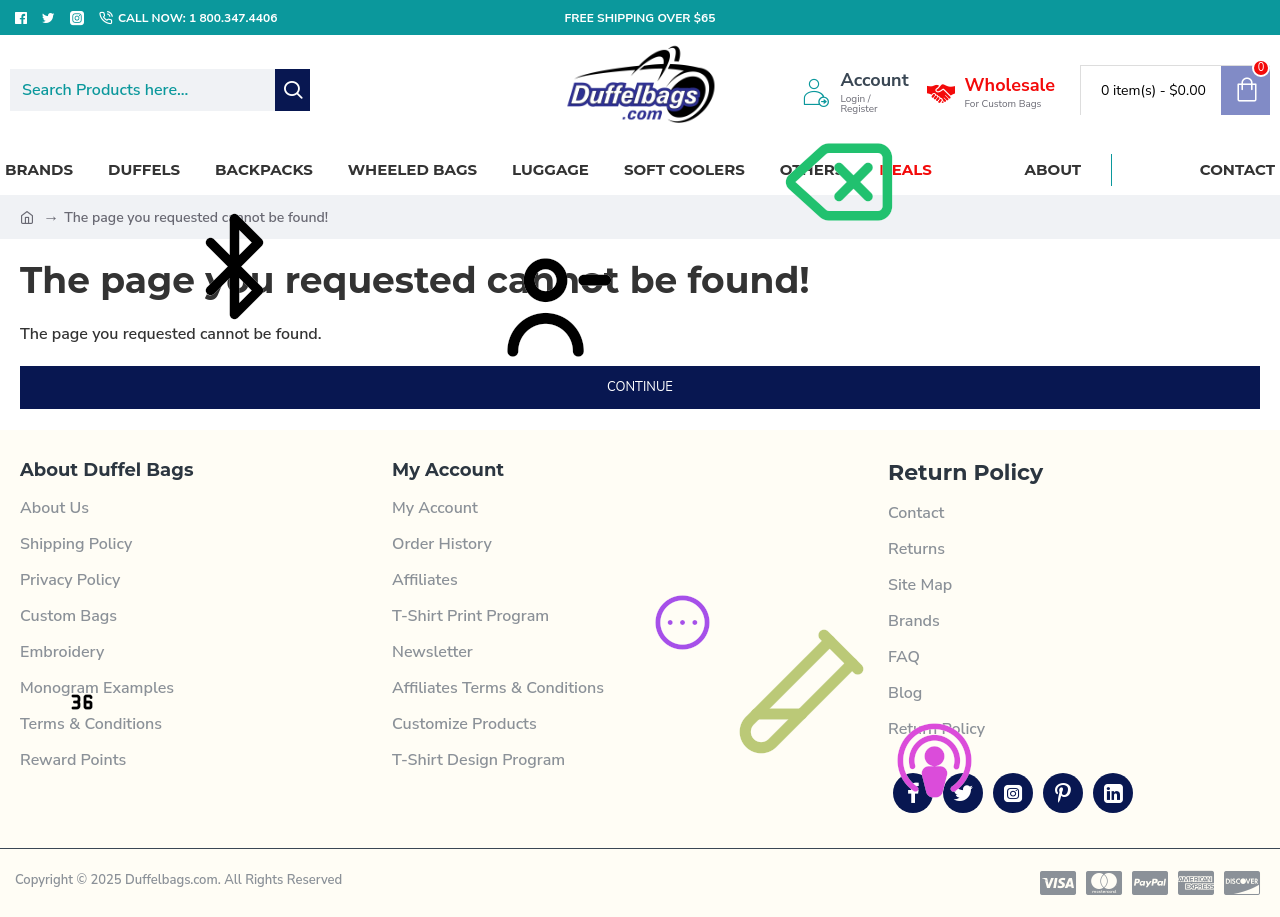  Describe the element at coordinates (234, 266) in the screenshot. I see `toggle bluetooth connectivity on or off` at that location.